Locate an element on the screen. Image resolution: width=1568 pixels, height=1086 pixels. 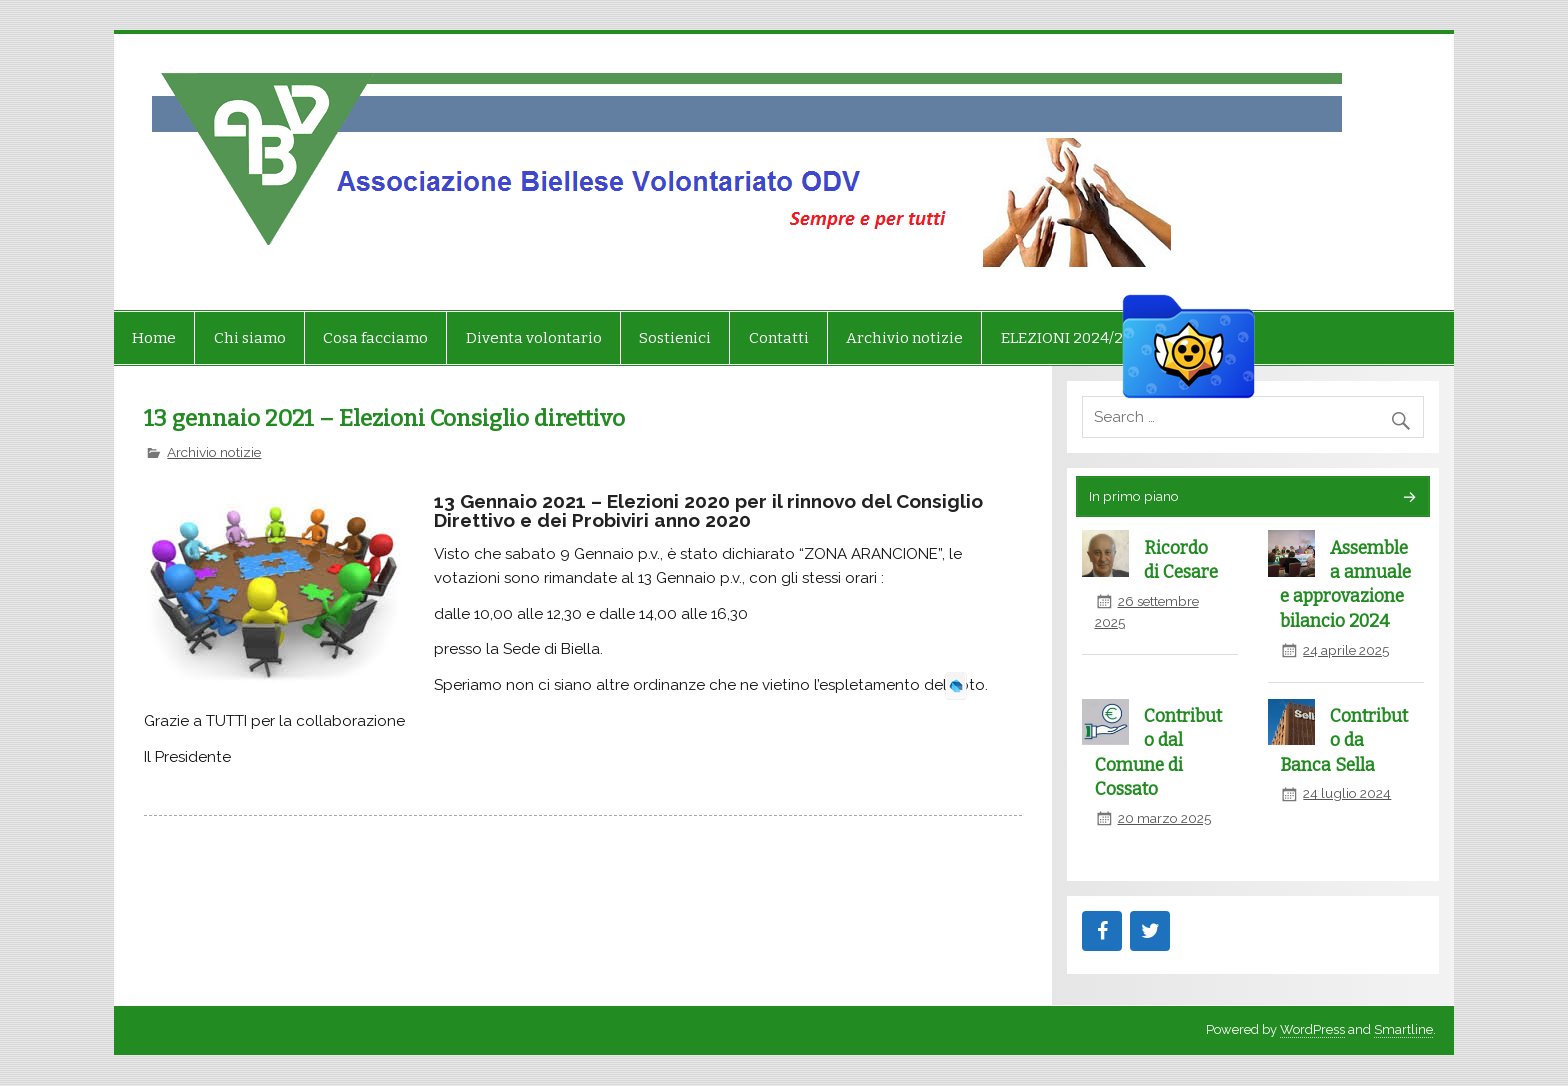
indicates a Dart programming language file is located at coordinates (956, 686).